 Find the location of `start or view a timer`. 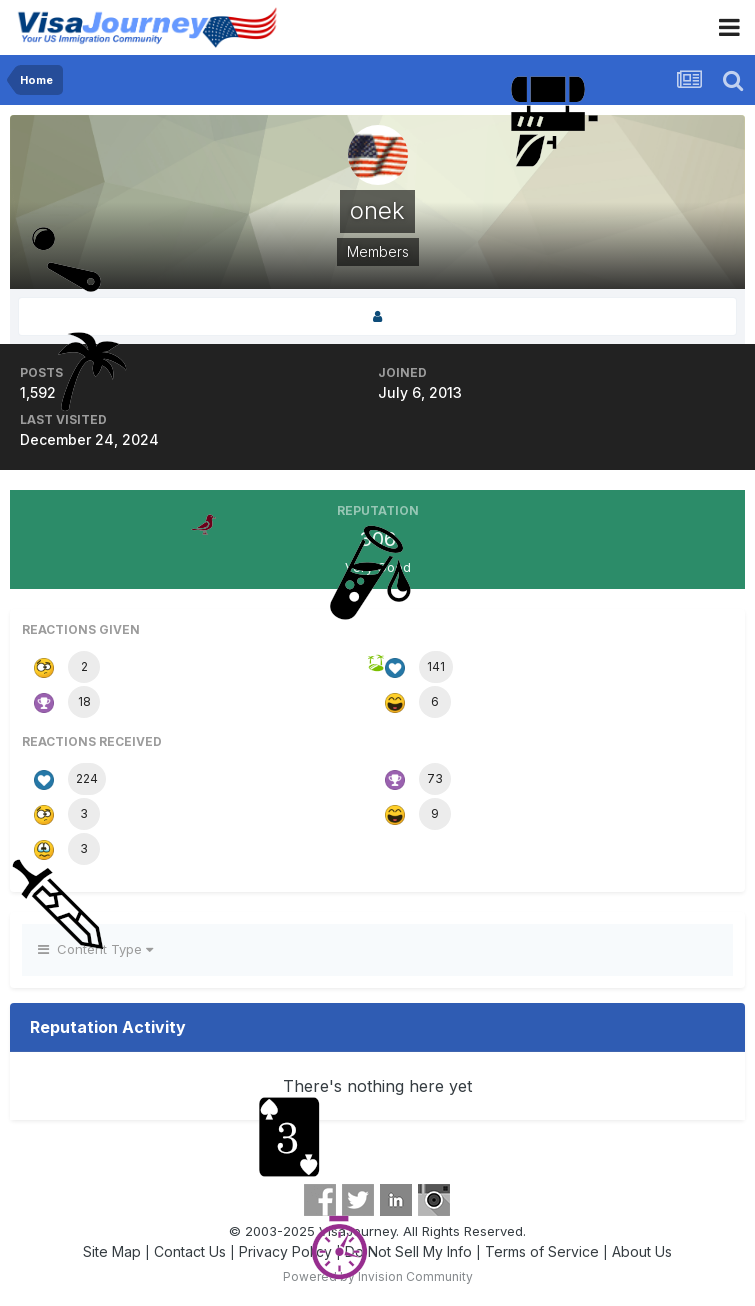

start or view a timer is located at coordinates (339, 1247).